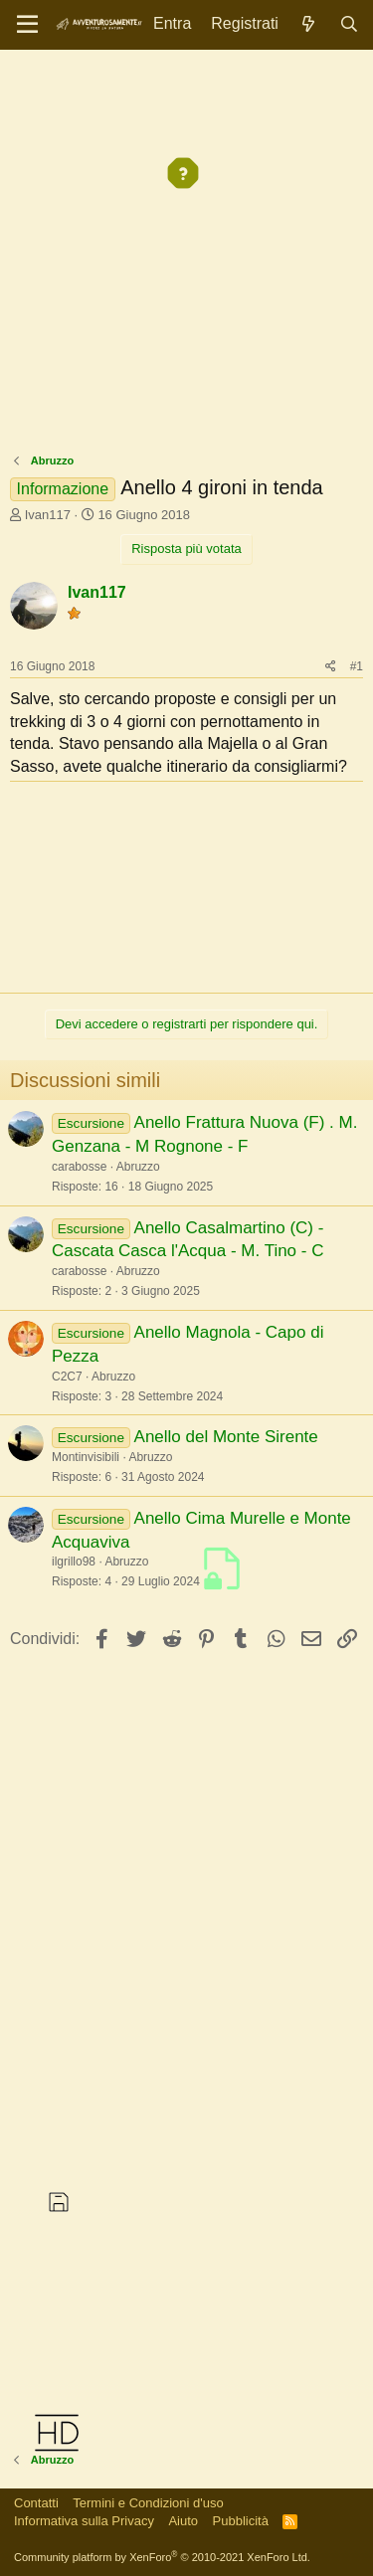 The height and width of the screenshot is (2576, 373). What do you see at coordinates (59, 2202) in the screenshot?
I see `save current file or document` at bounding box center [59, 2202].